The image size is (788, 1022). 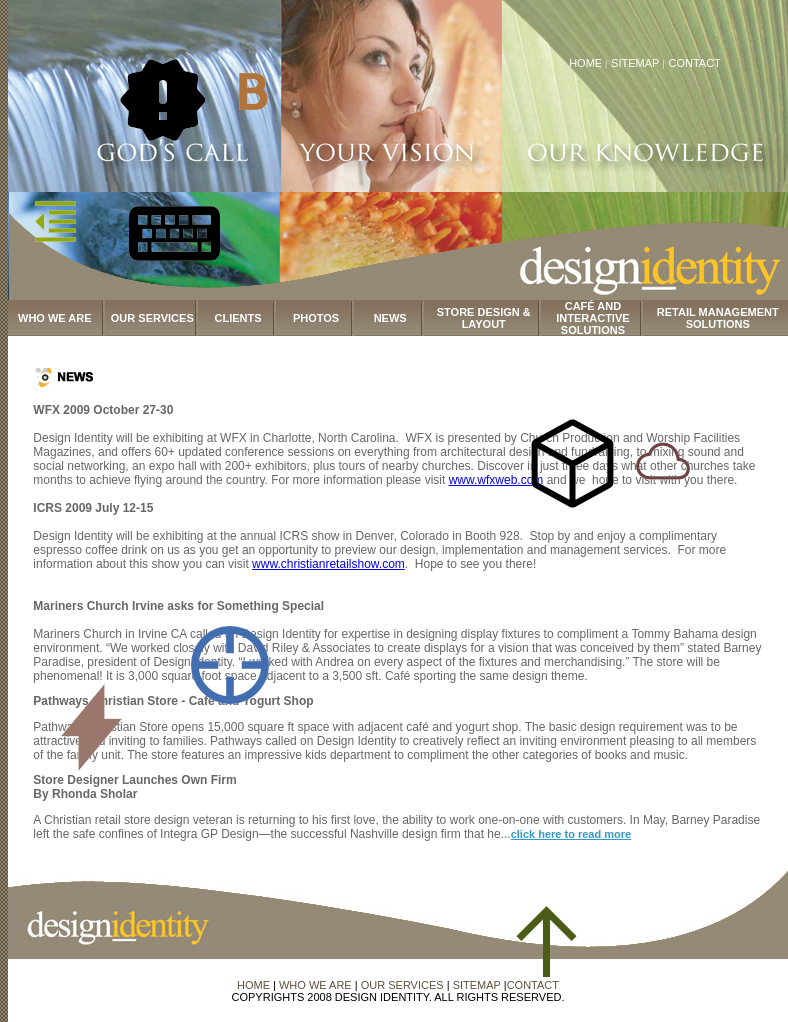 What do you see at coordinates (230, 665) in the screenshot?
I see `set or view target goals` at bounding box center [230, 665].